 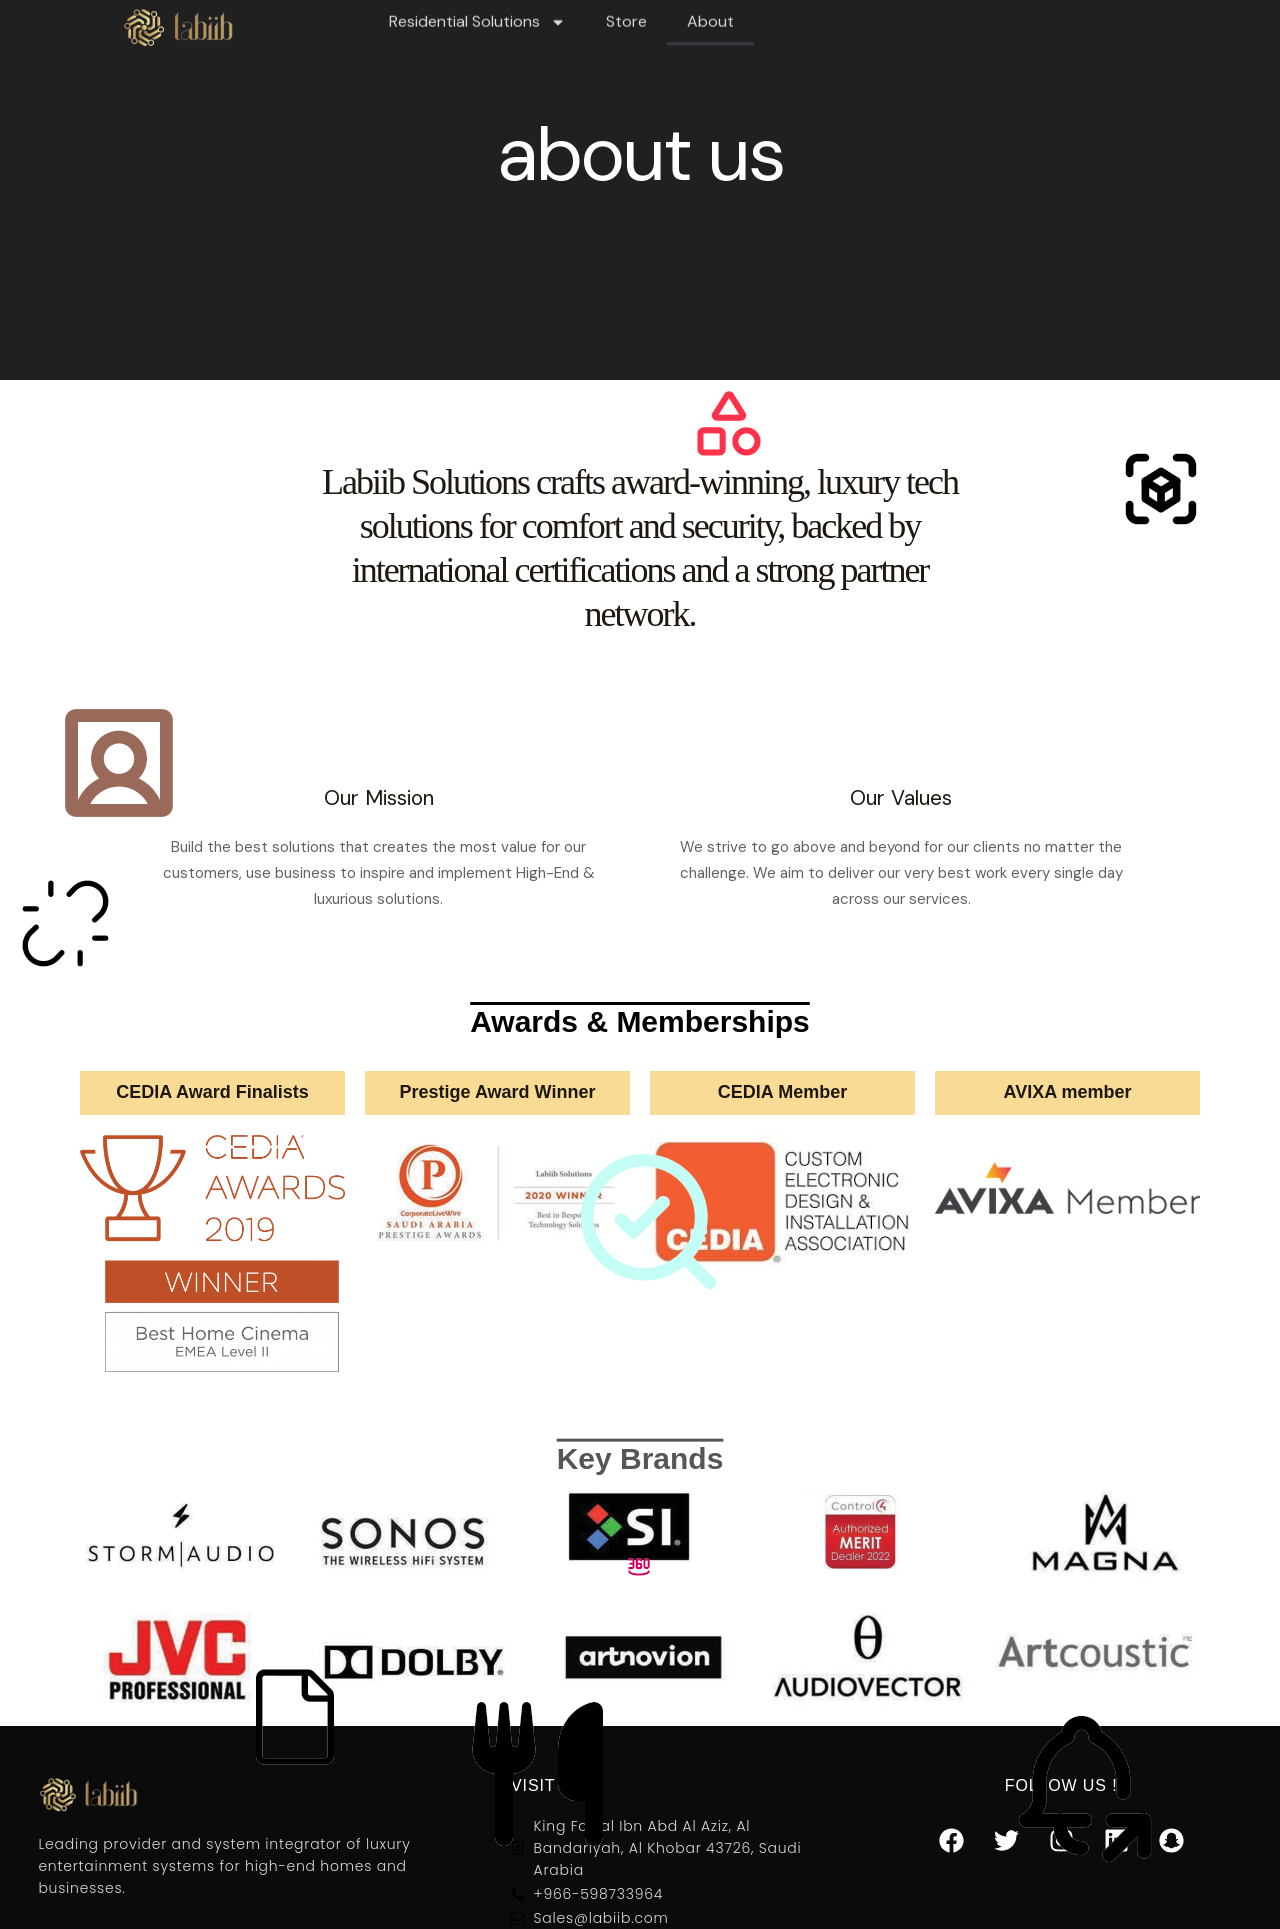 What do you see at coordinates (1161, 489) in the screenshot?
I see `open augmented reality mode` at bounding box center [1161, 489].